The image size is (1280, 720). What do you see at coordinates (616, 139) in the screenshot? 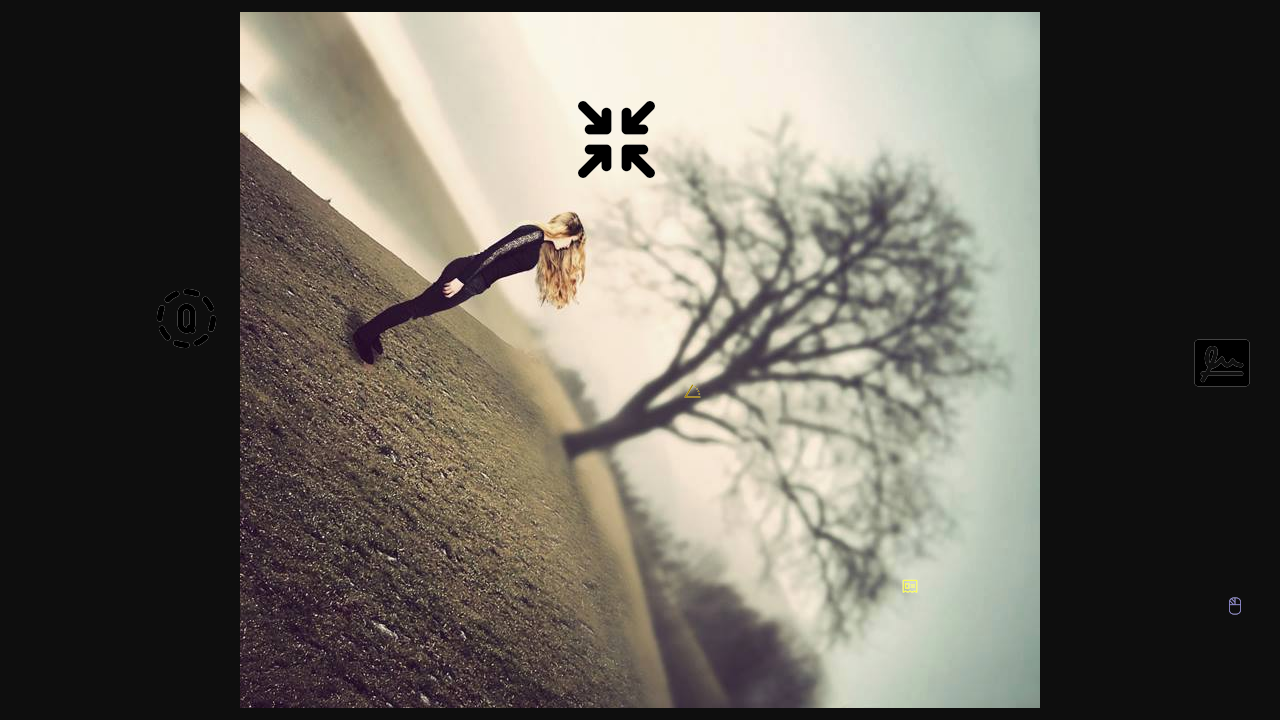
I see `exit fullscreen mode` at bounding box center [616, 139].